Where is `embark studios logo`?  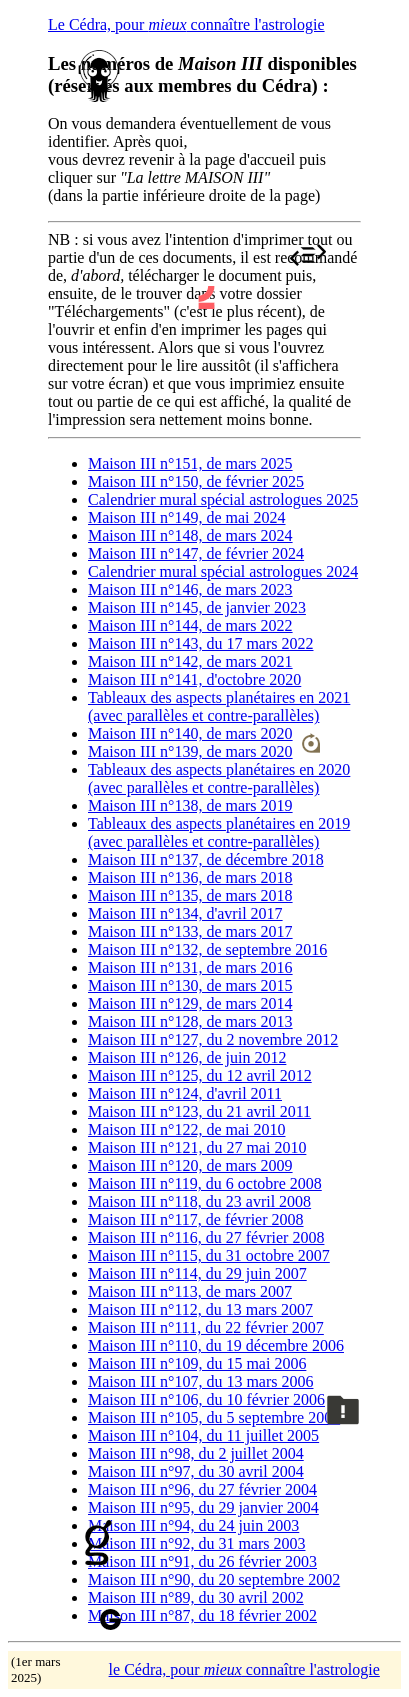 embark studios logo is located at coordinates (206, 297).